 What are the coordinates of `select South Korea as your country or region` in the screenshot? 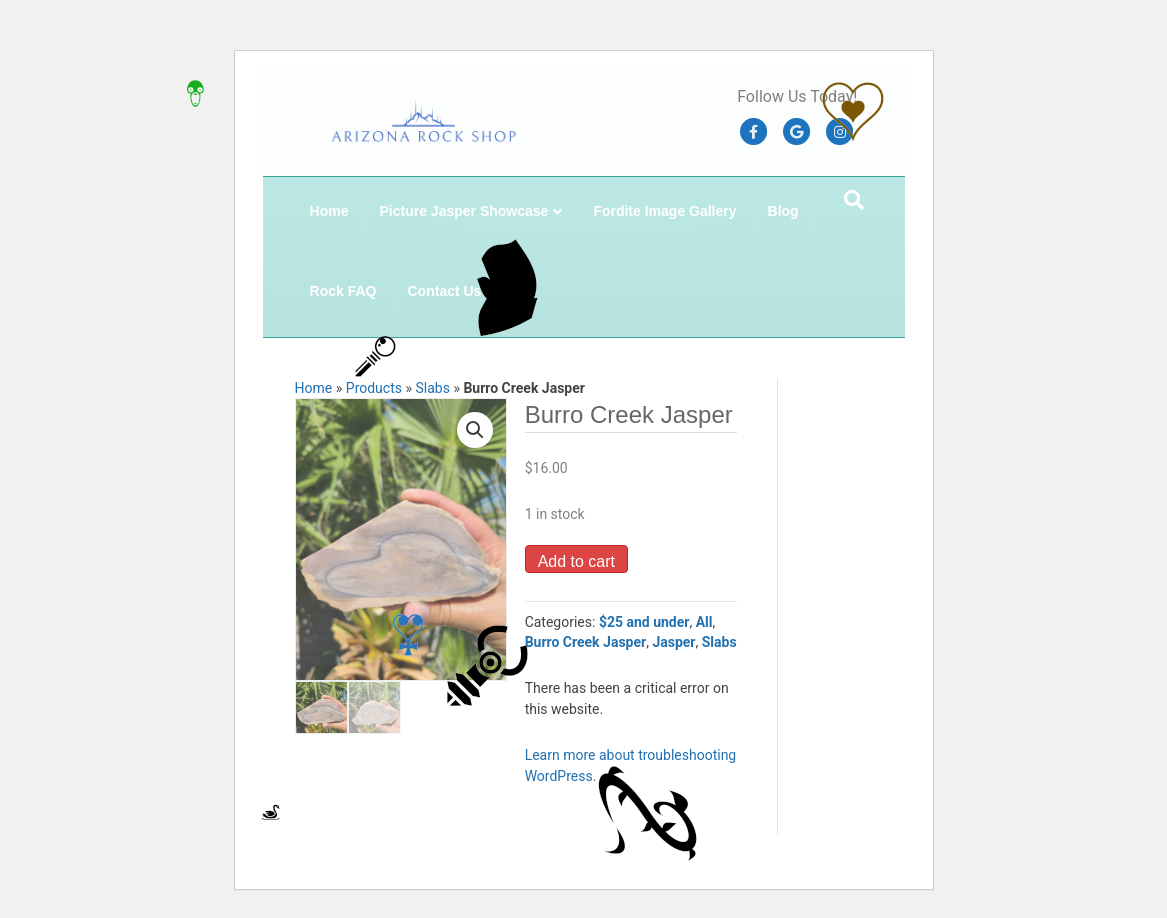 It's located at (506, 290).